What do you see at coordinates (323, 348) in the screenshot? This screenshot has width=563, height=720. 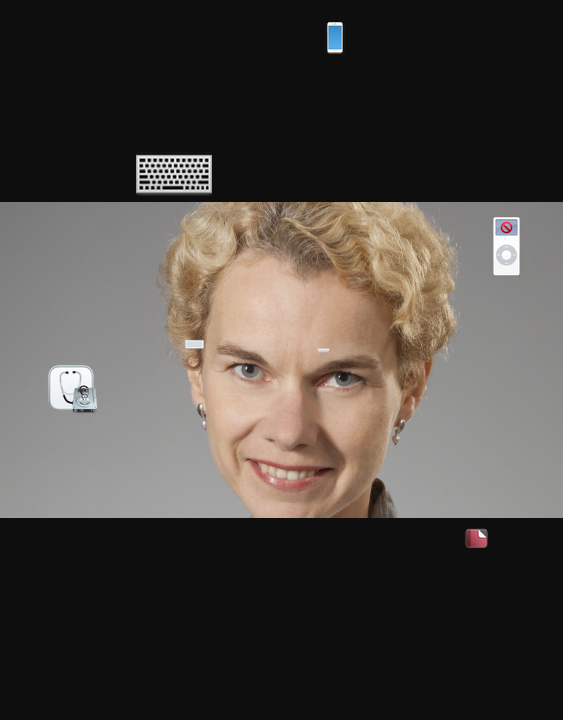 I see `apple tv device or app` at bounding box center [323, 348].